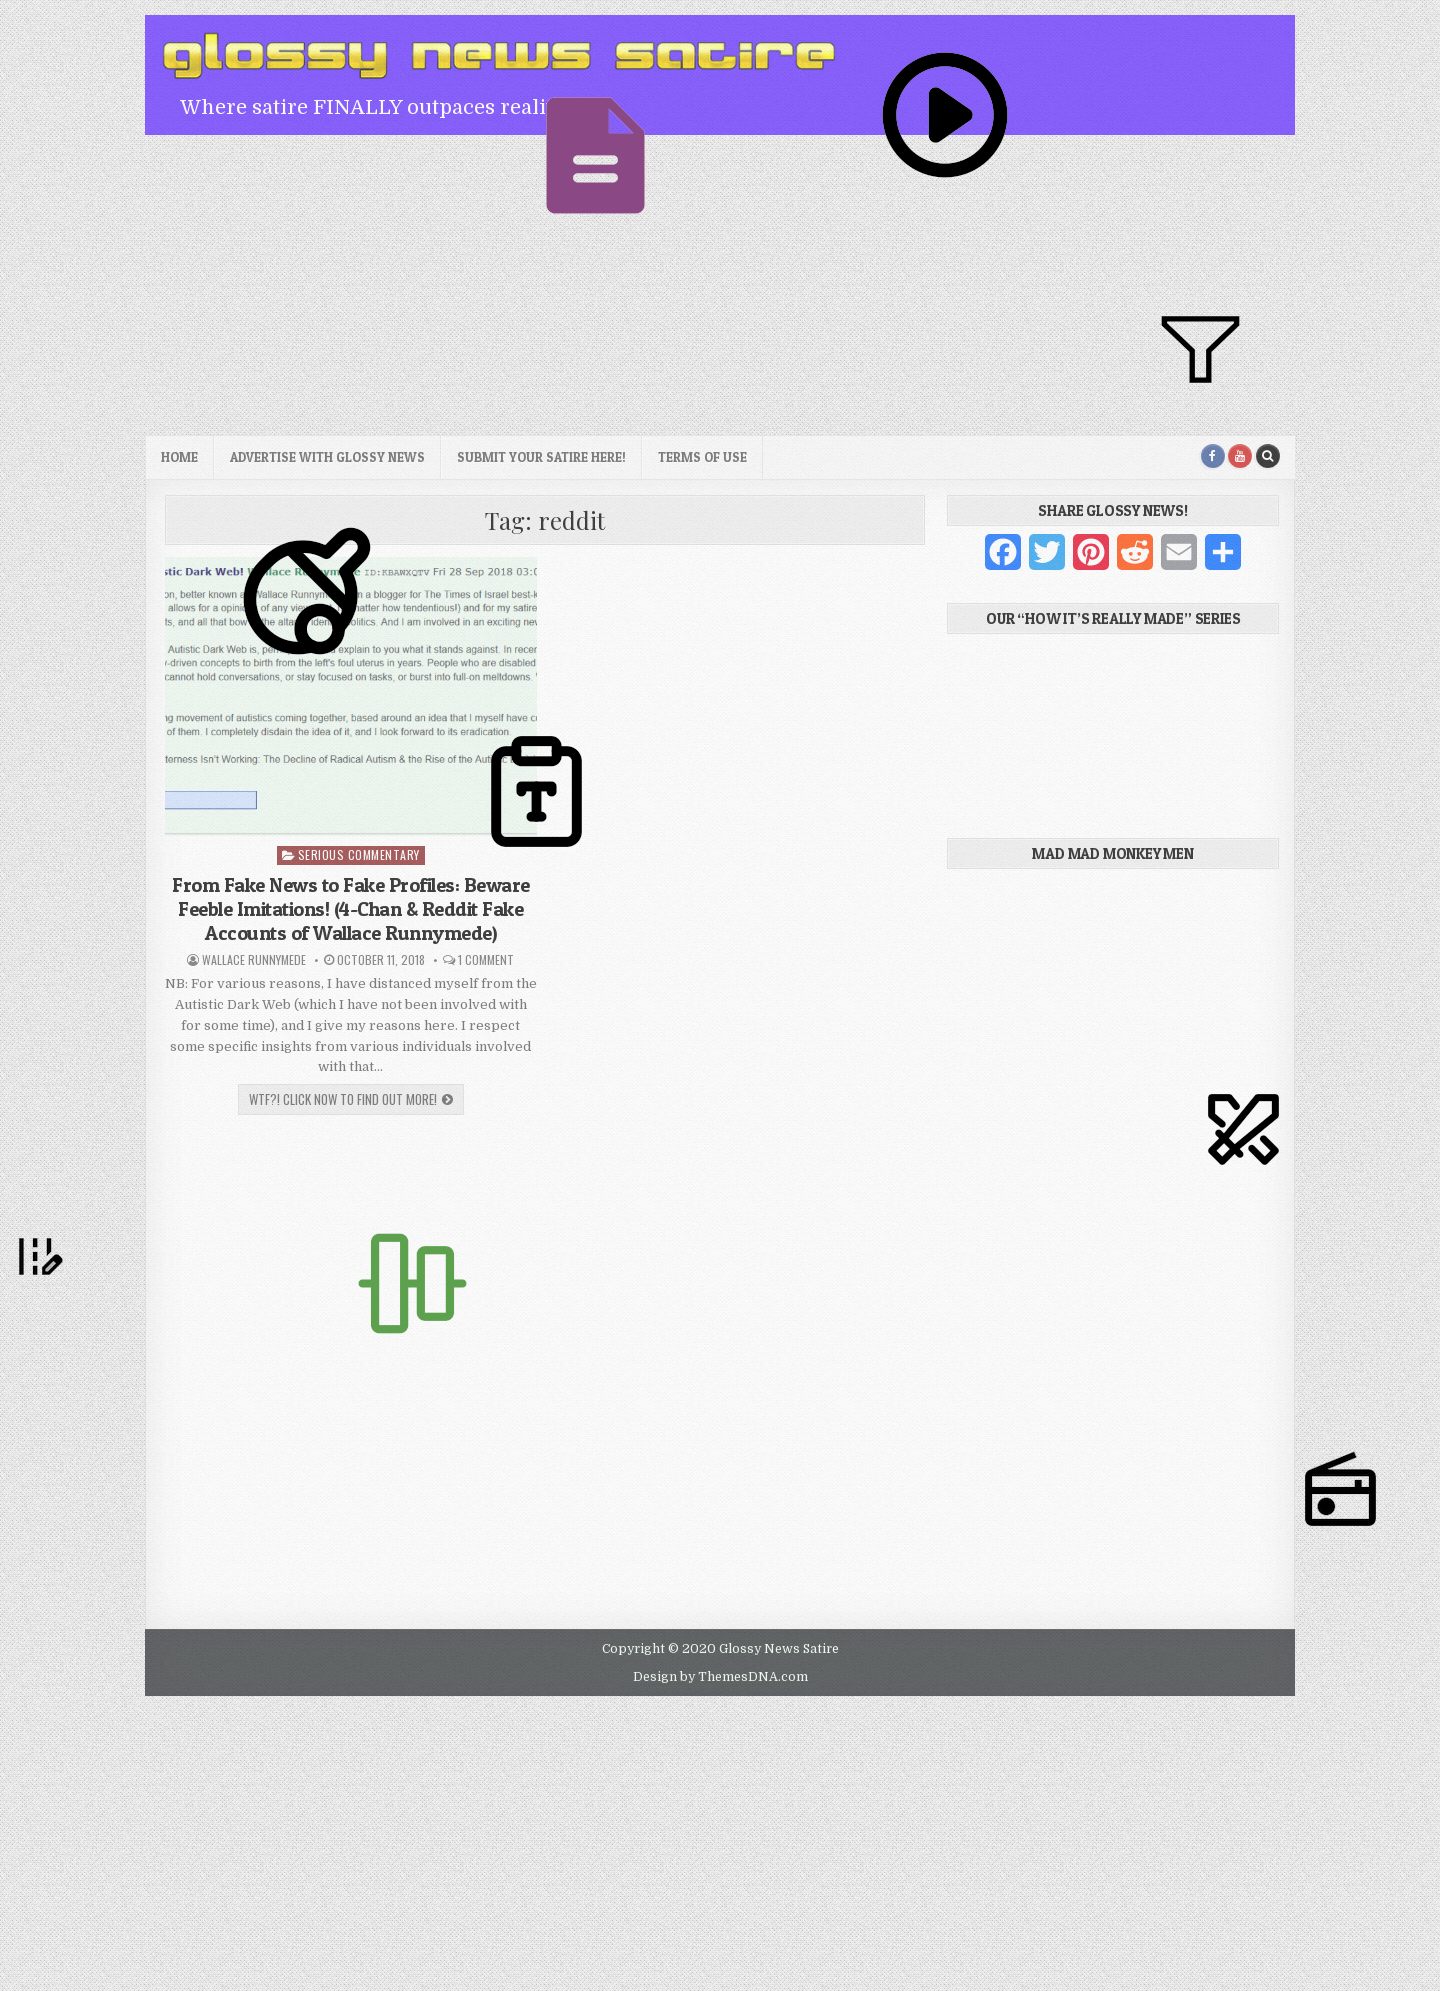 This screenshot has height=1991, width=1440. Describe the element at coordinates (1243, 1129) in the screenshot. I see `start a battle or combat mode` at that location.